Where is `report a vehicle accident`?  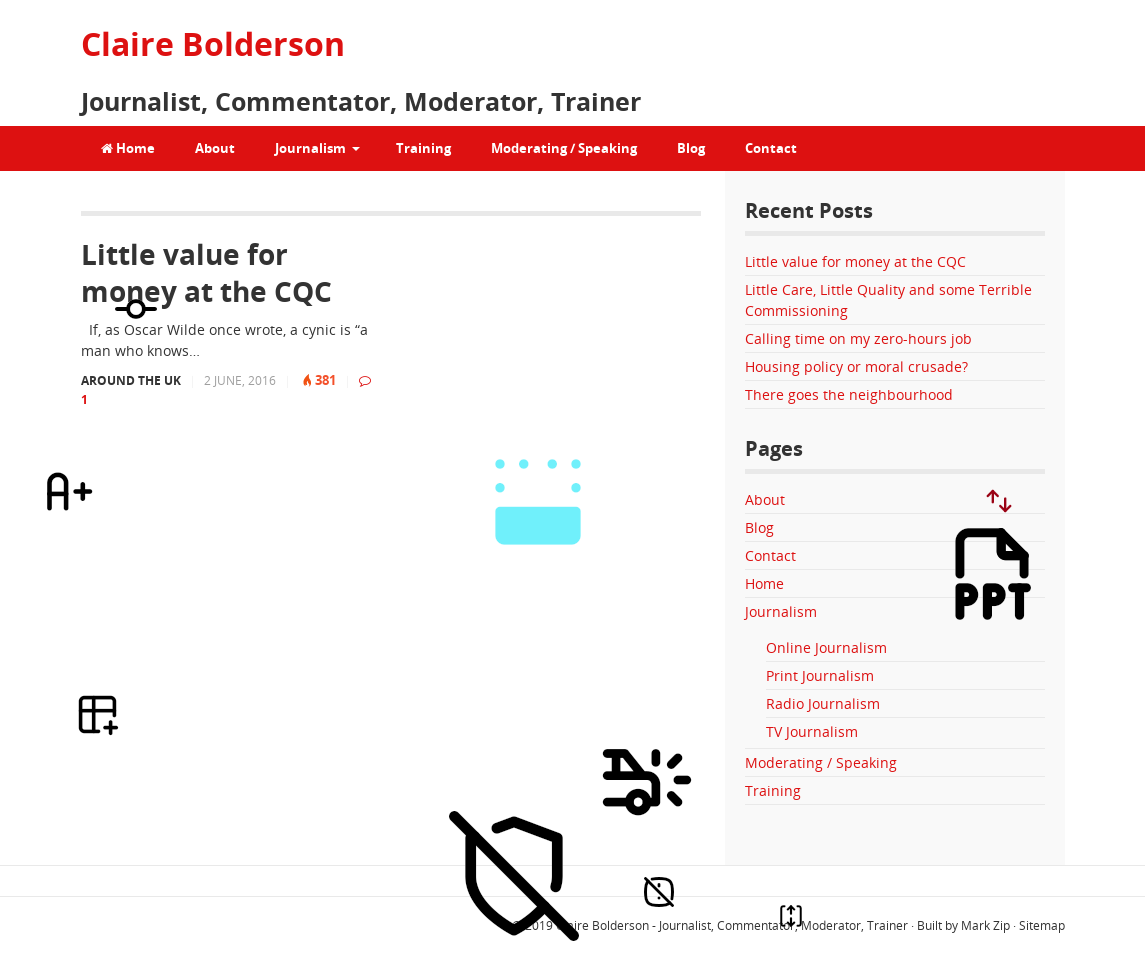
report a vehicle accident is located at coordinates (647, 780).